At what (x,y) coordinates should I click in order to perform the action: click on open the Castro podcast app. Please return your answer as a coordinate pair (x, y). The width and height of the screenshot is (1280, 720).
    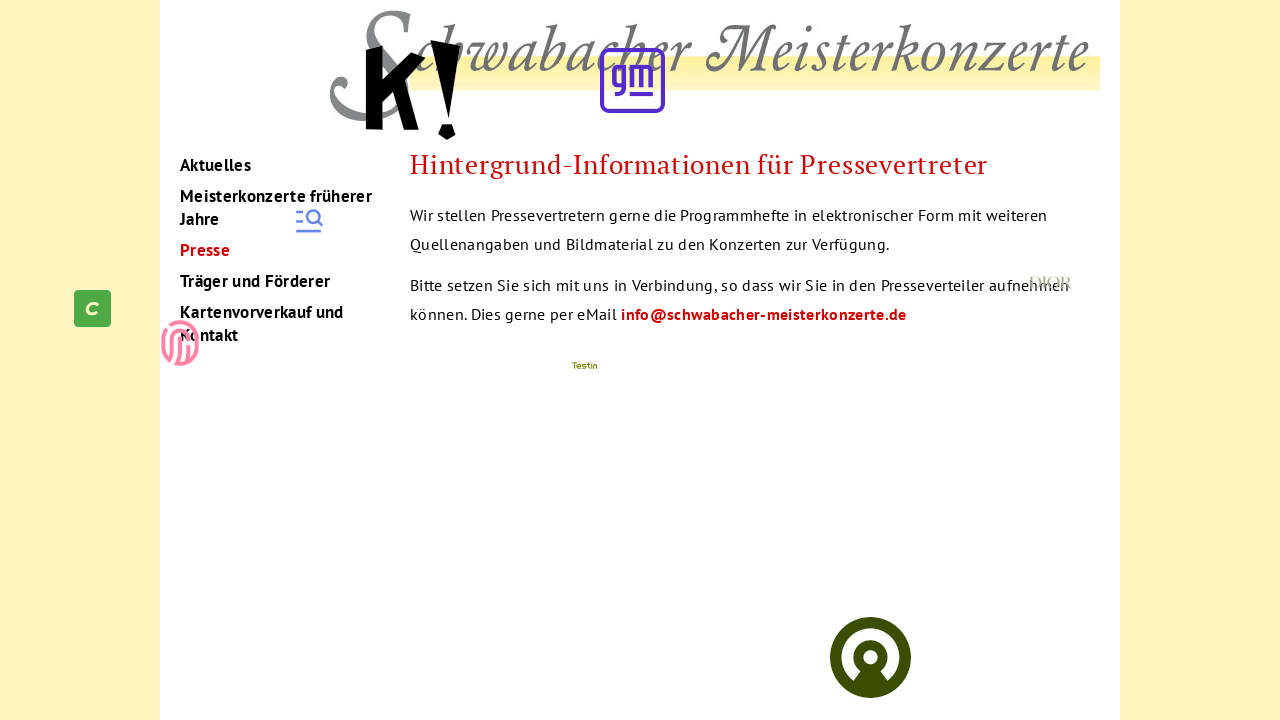
    Looking at the image, I should click on (870, 657).